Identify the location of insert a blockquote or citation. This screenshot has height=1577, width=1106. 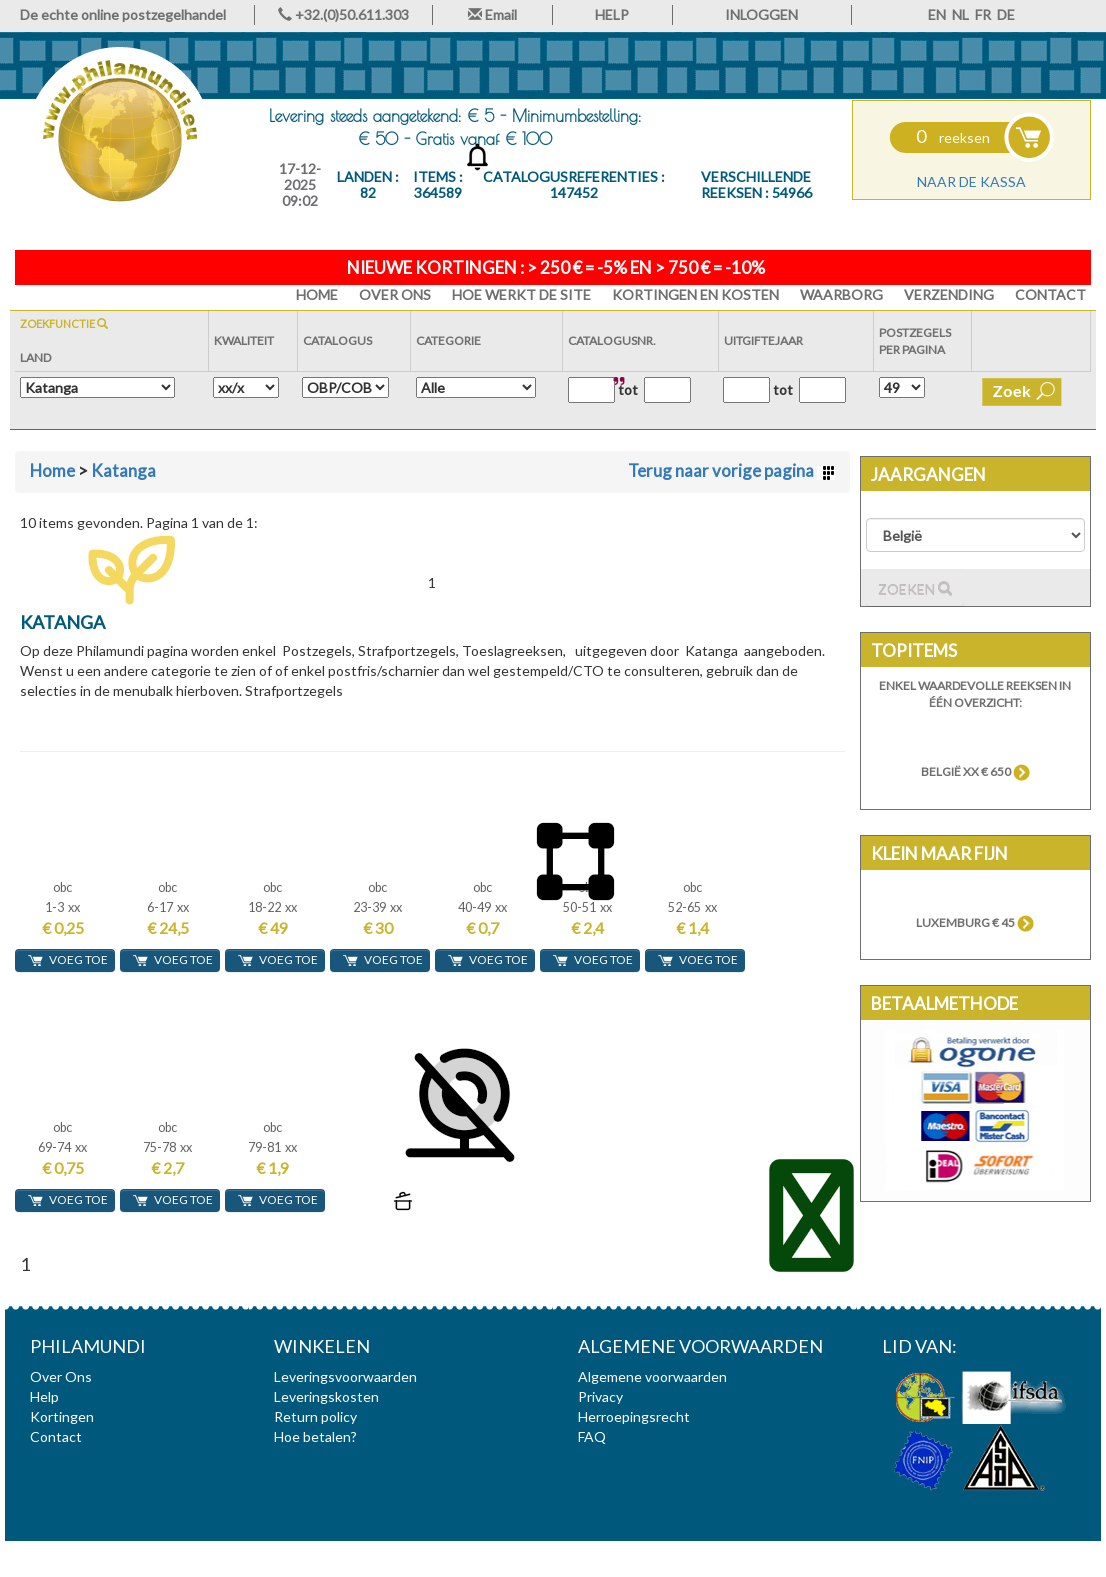
(619, 381).